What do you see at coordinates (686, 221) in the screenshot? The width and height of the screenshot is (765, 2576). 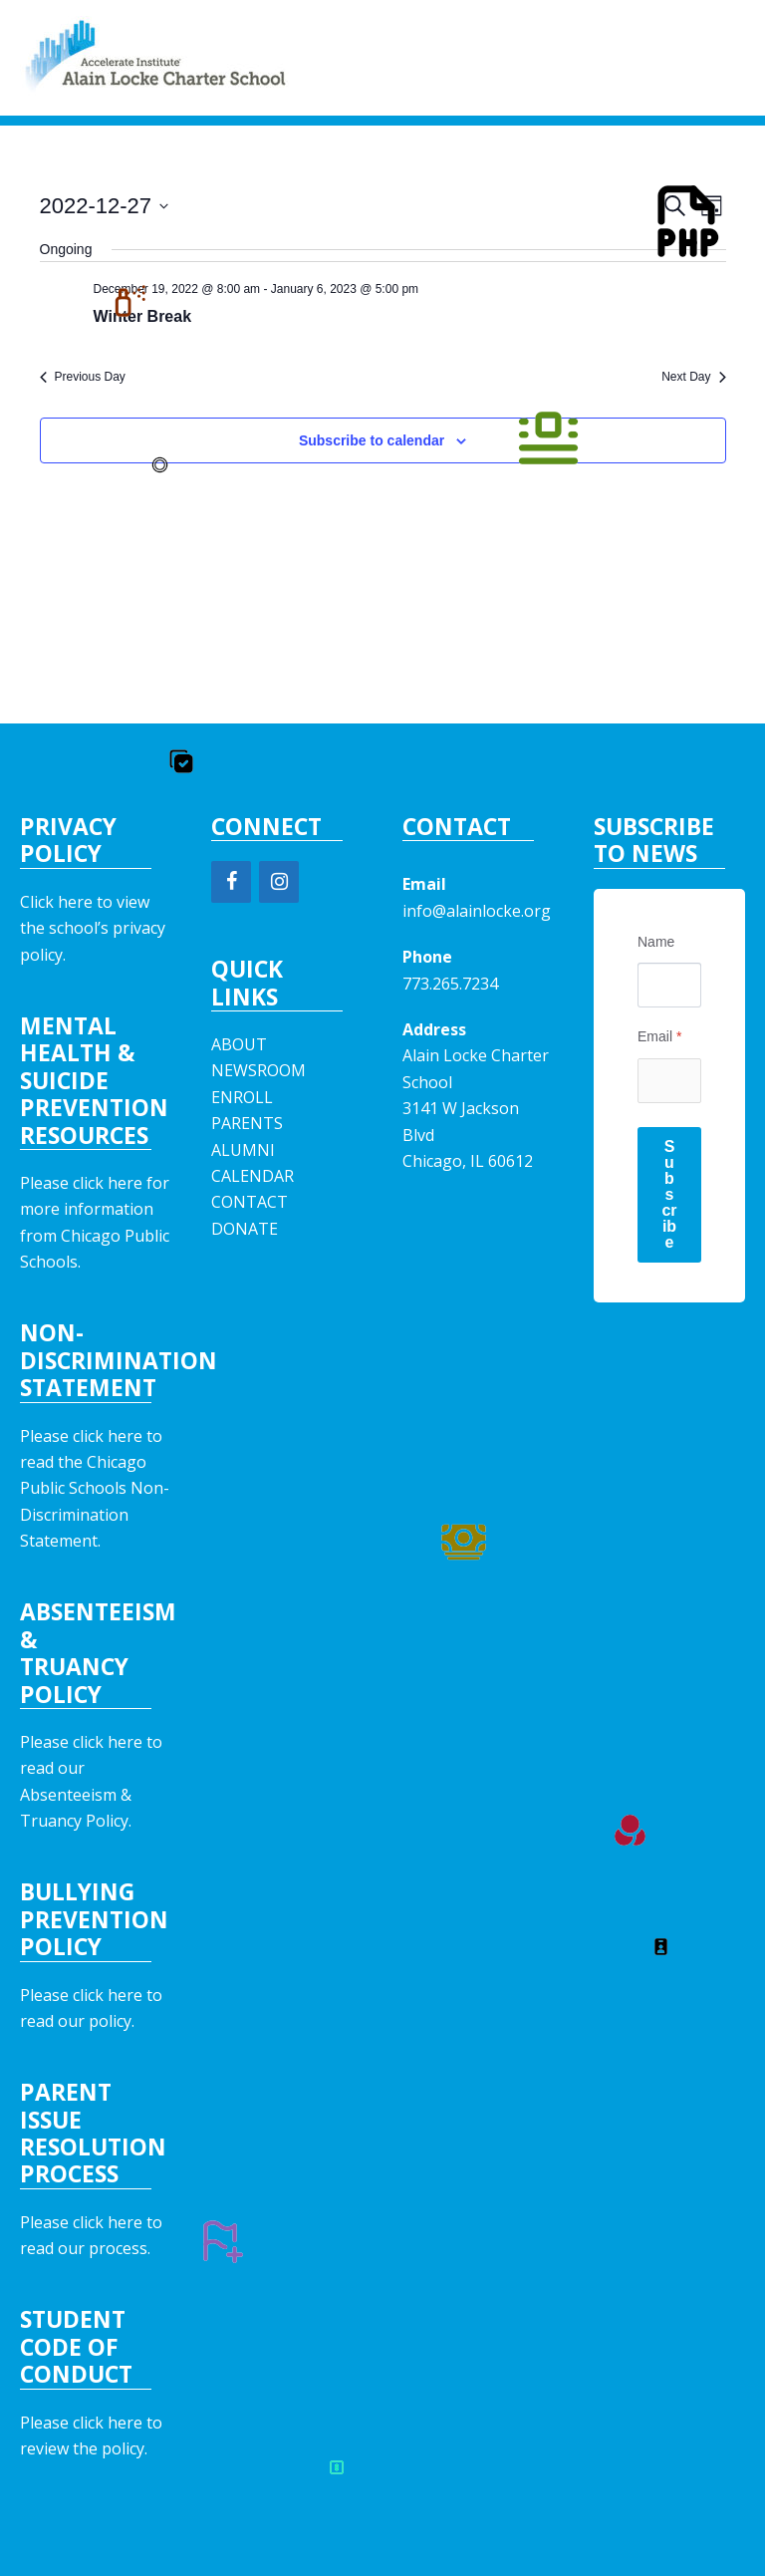 I see `indicates a PHP file type` at bounding box center [686, 221].